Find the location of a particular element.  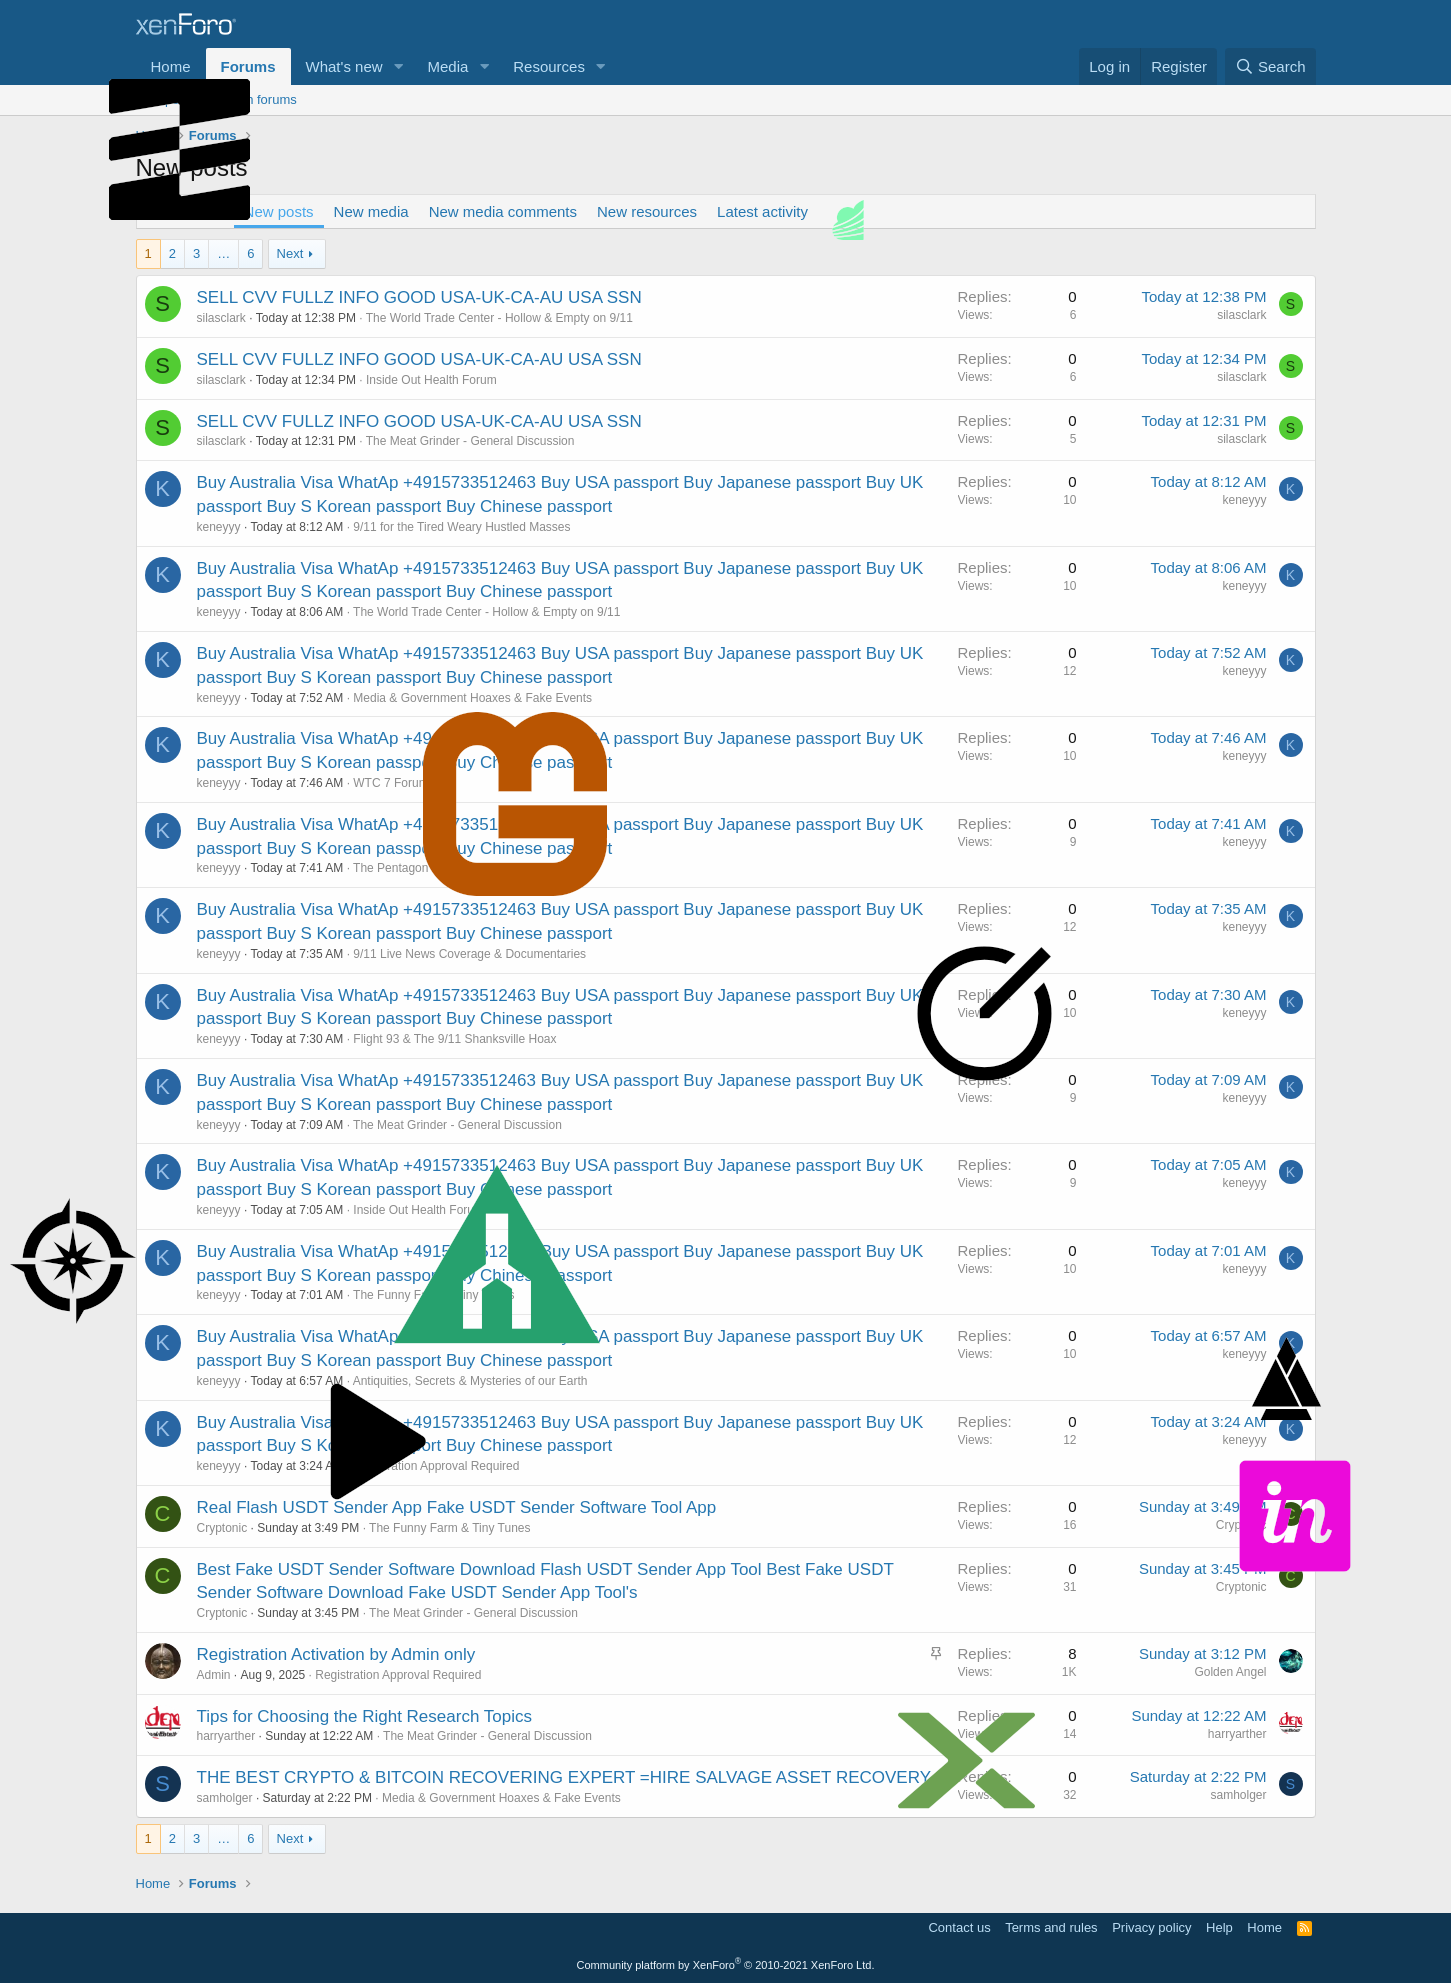

play media or video content is located at coordinates (368, 1441).